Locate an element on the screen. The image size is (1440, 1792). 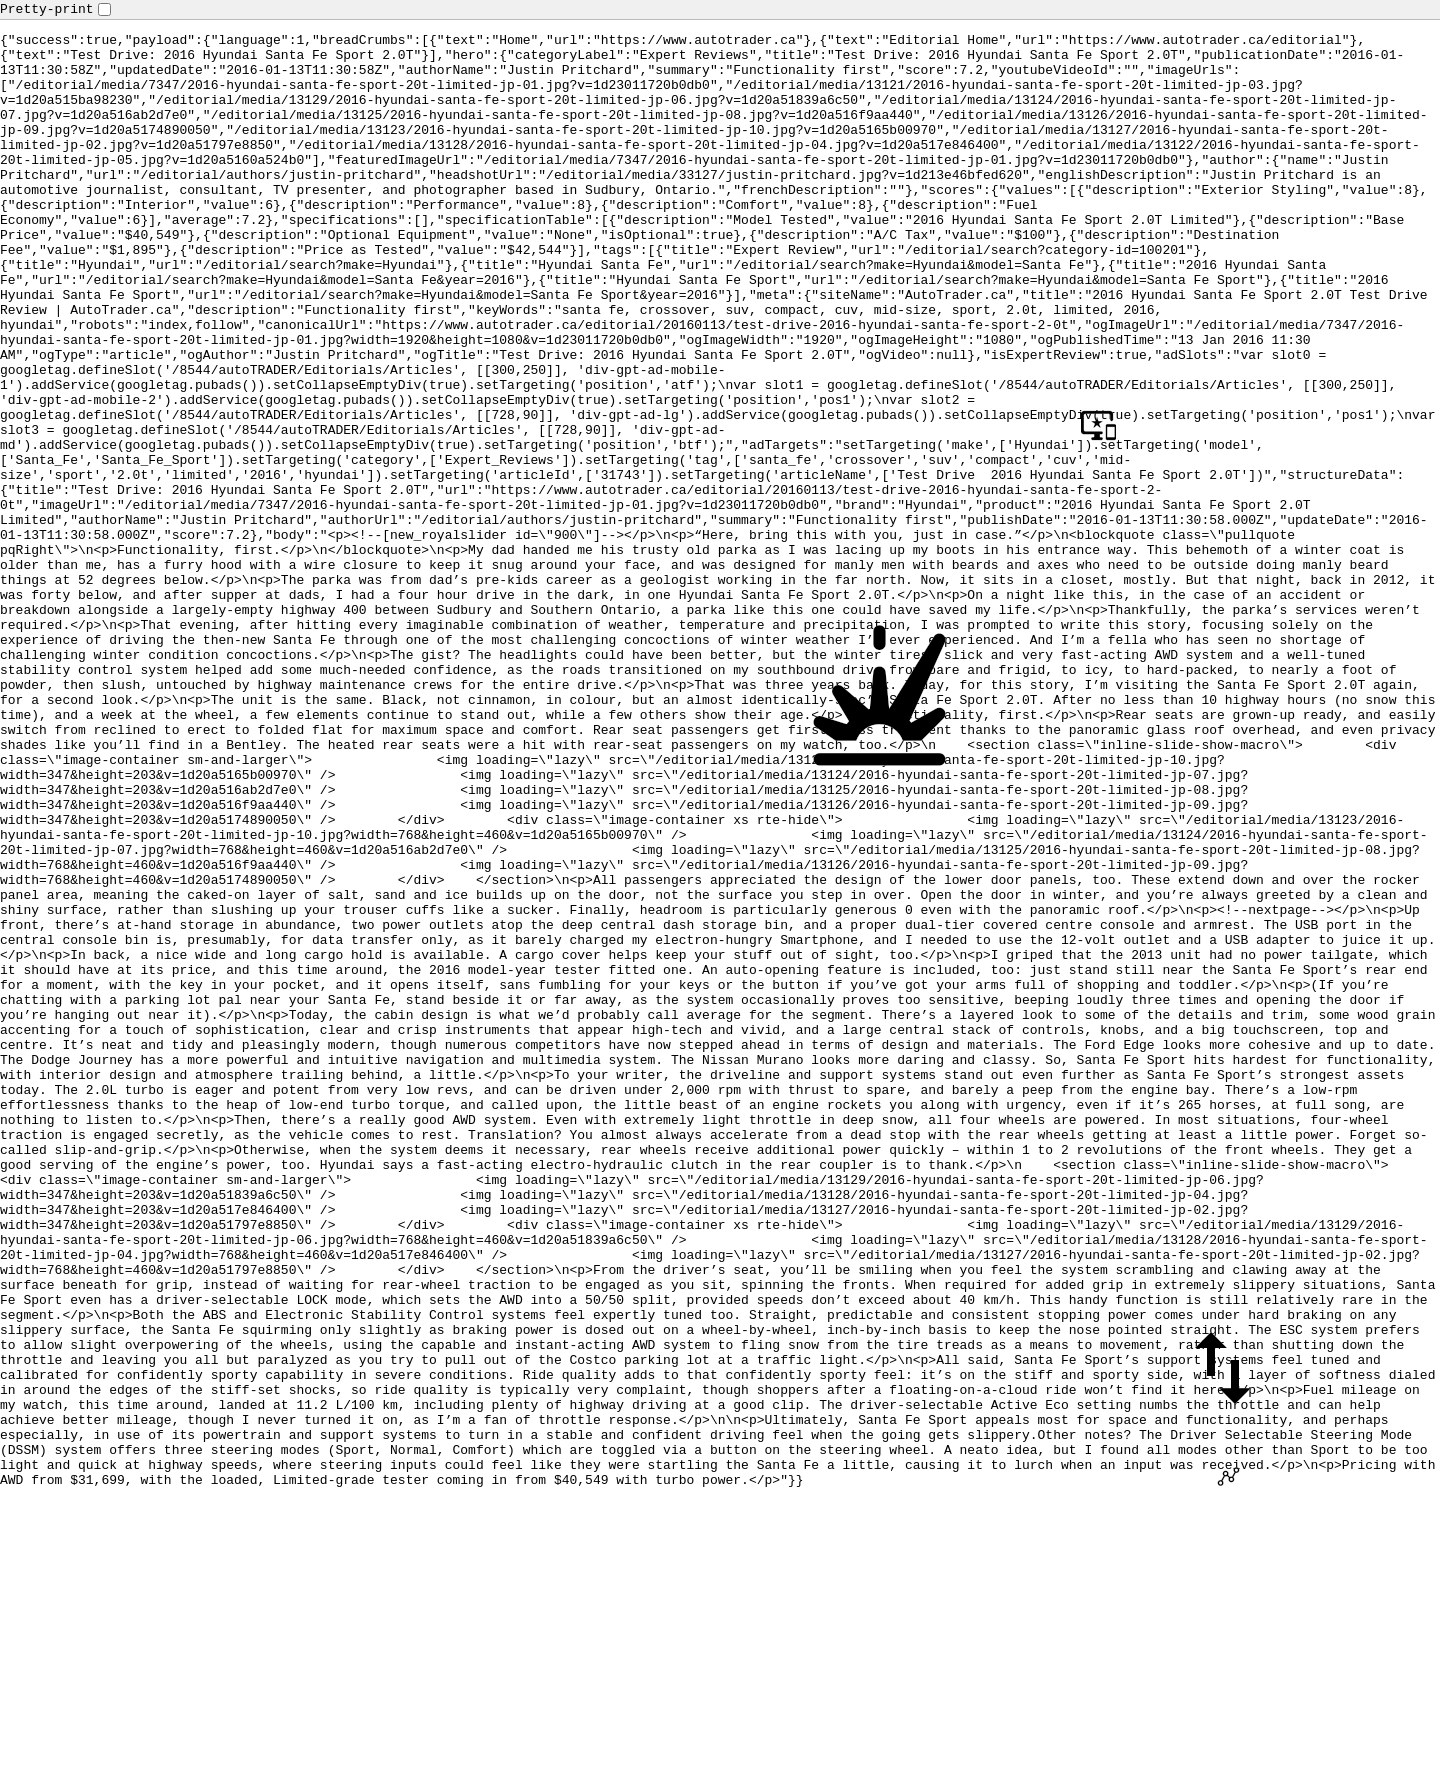
view connected data points or nodes is located at coordinates (1228, 1476).